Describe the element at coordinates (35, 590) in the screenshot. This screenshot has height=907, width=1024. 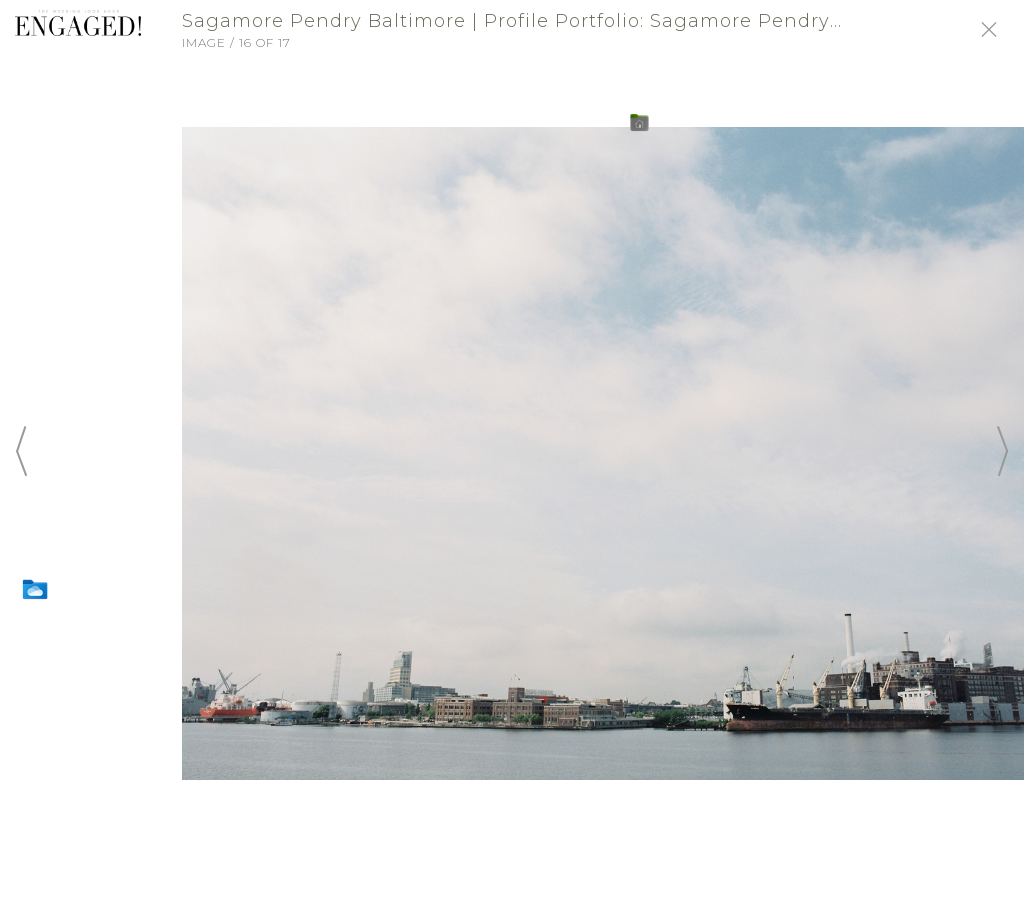
I see `open OneDrive synced folder` at that location.